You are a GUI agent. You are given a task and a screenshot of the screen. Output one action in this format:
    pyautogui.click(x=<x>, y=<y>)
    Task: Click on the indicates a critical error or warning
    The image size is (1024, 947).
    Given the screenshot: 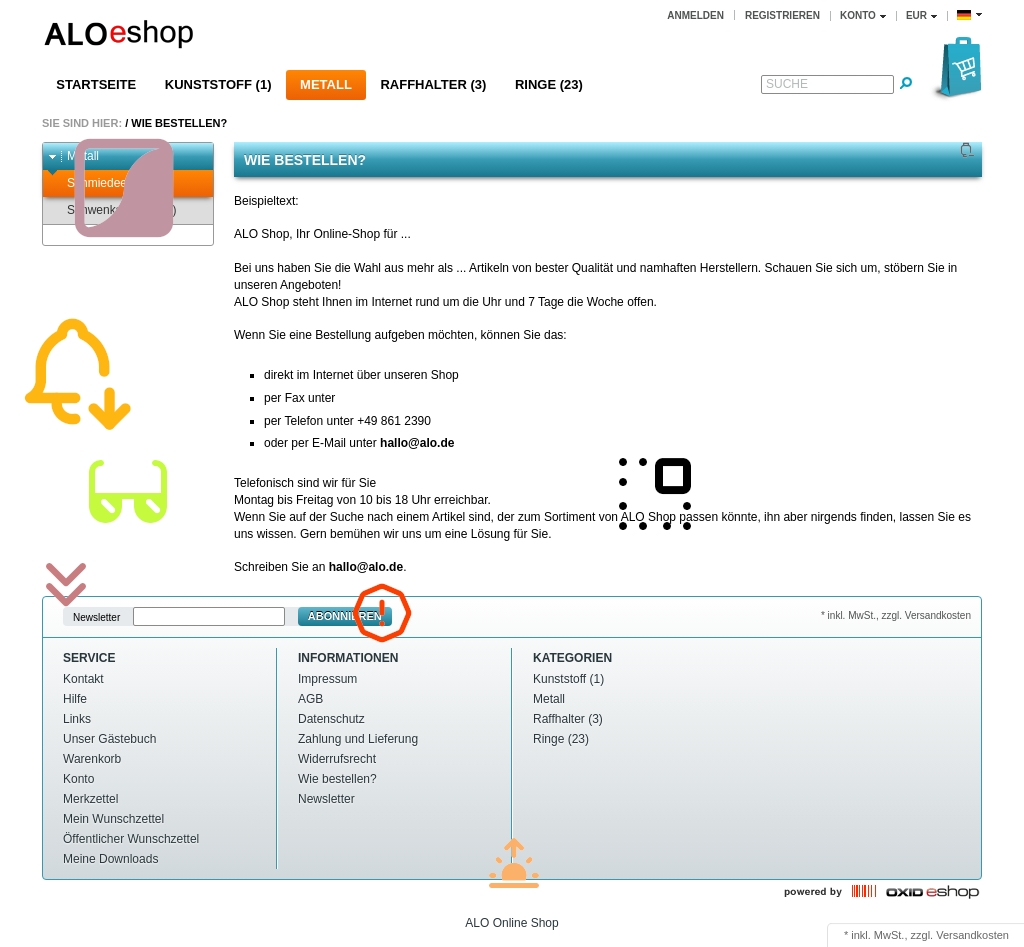 What is the action you would take?
    pyautogui.click(x=382, y=613)
    